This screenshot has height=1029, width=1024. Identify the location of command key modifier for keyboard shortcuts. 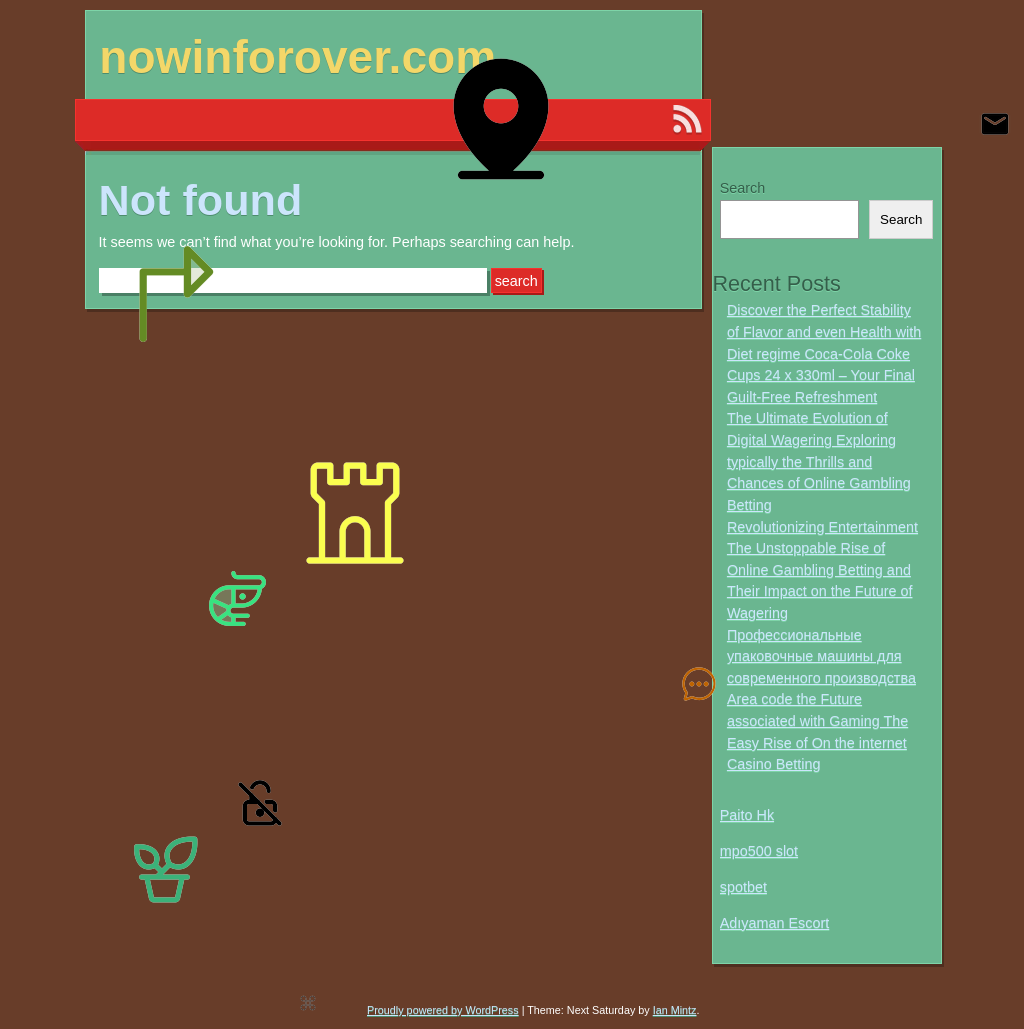
(308, 1003).